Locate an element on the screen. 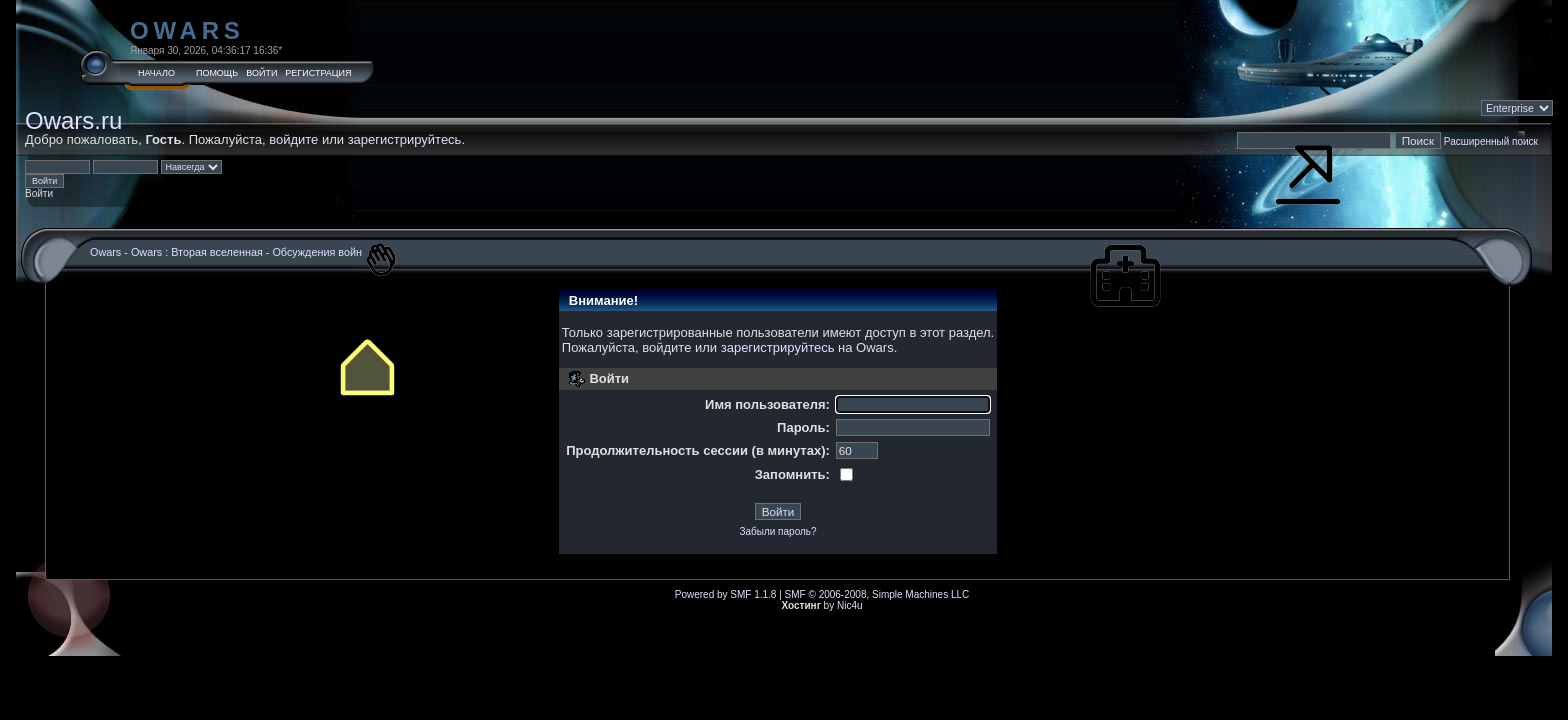 This screenshot has height=720, width=1568. give applause or show appreciation is located at coordinates (381, 259).